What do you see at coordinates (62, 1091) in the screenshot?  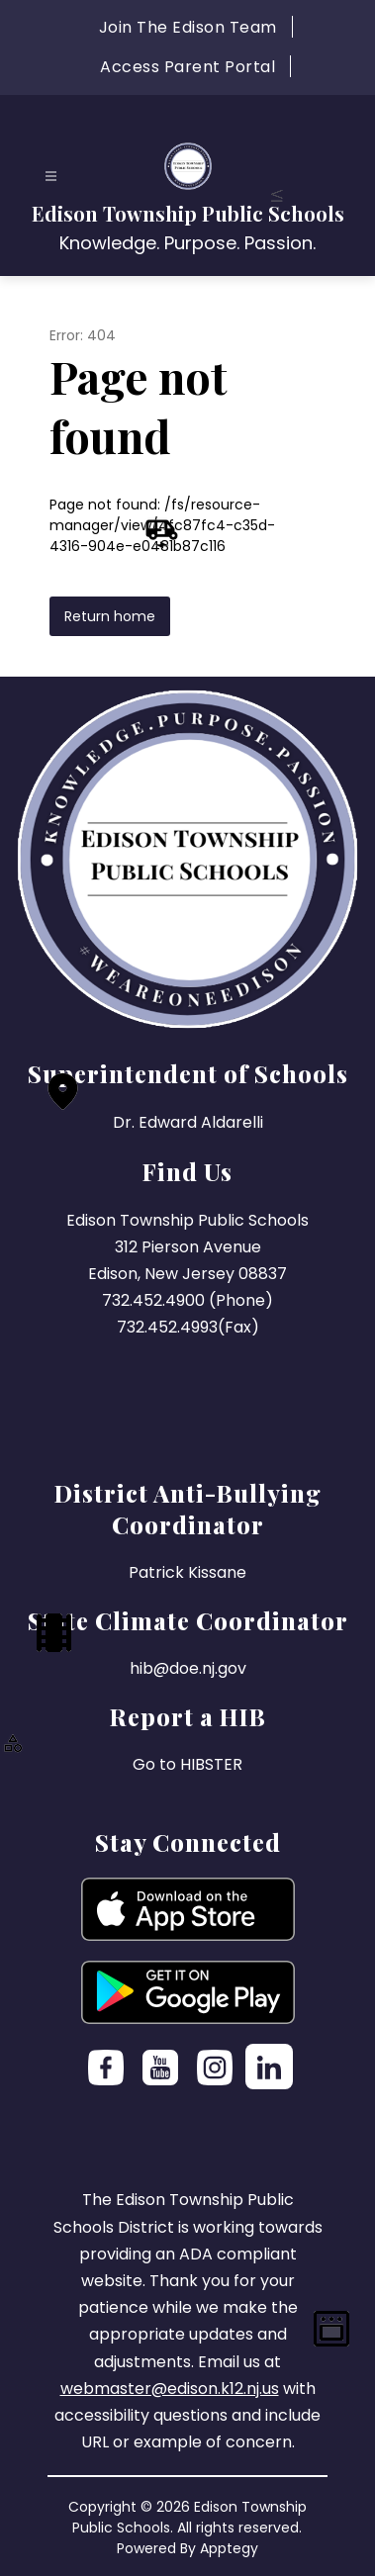 I see `view or set a location on the map` at bounding box center [62, 1091].